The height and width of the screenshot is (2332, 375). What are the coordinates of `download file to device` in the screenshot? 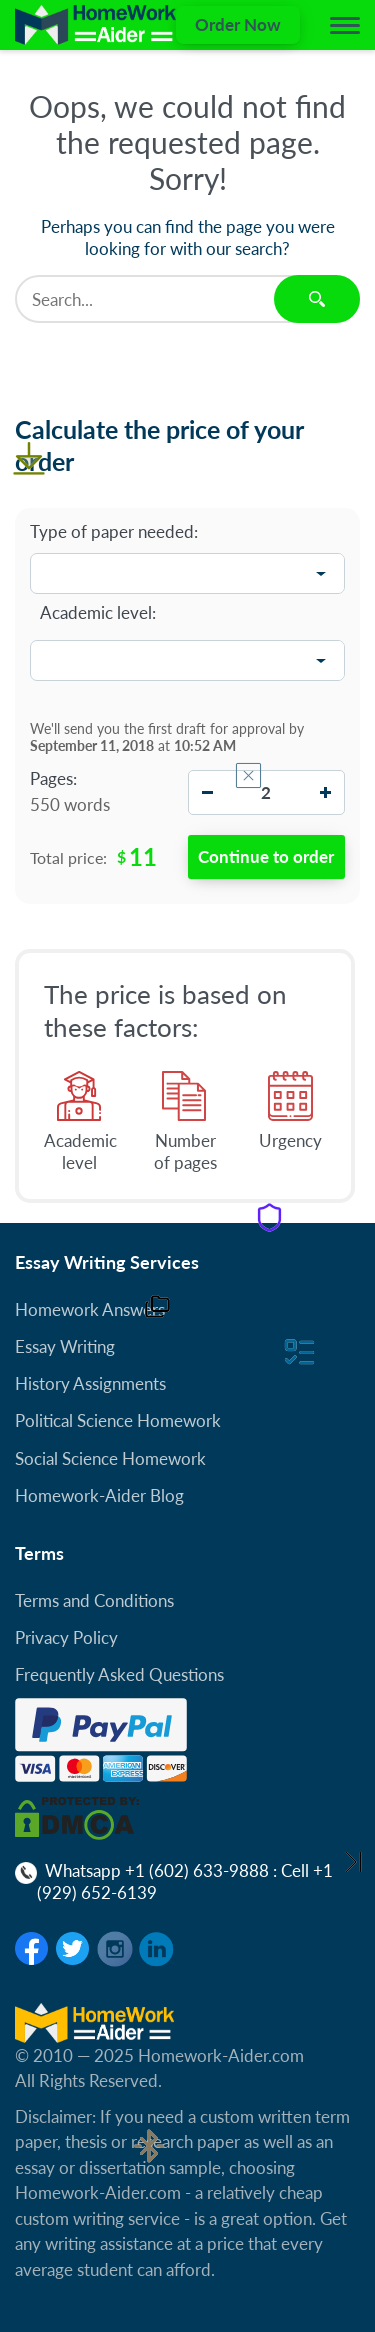 It's located at (29, 459).